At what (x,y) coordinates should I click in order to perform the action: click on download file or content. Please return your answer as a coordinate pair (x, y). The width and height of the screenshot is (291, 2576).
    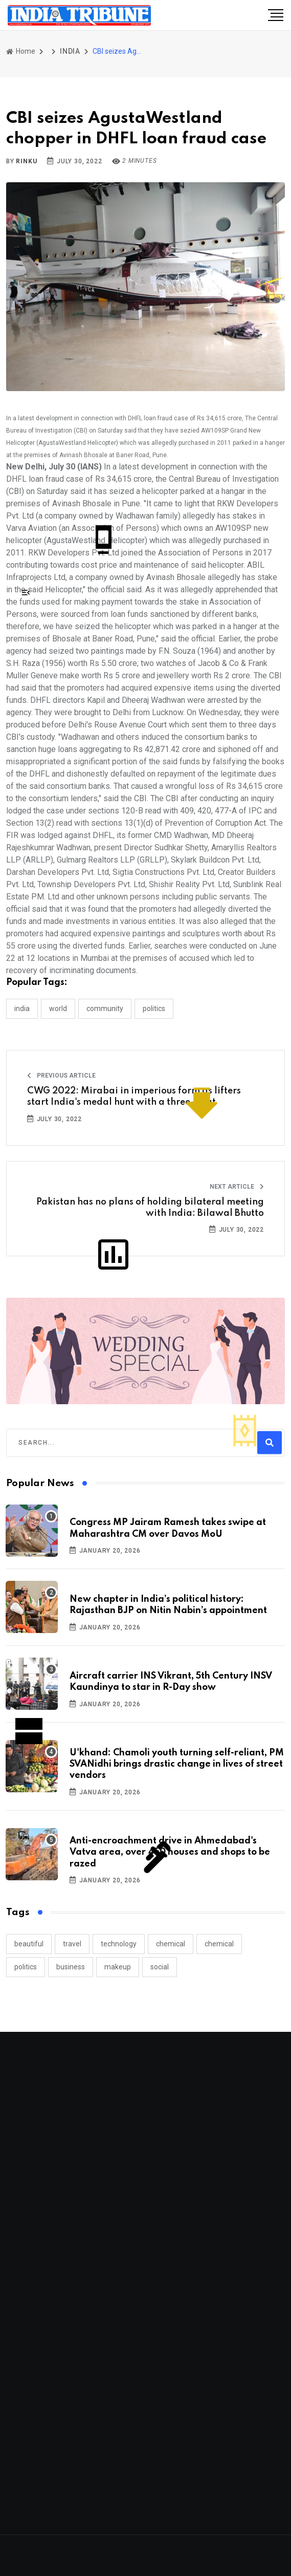
    Looking at the image, I should click on (202, 1102).